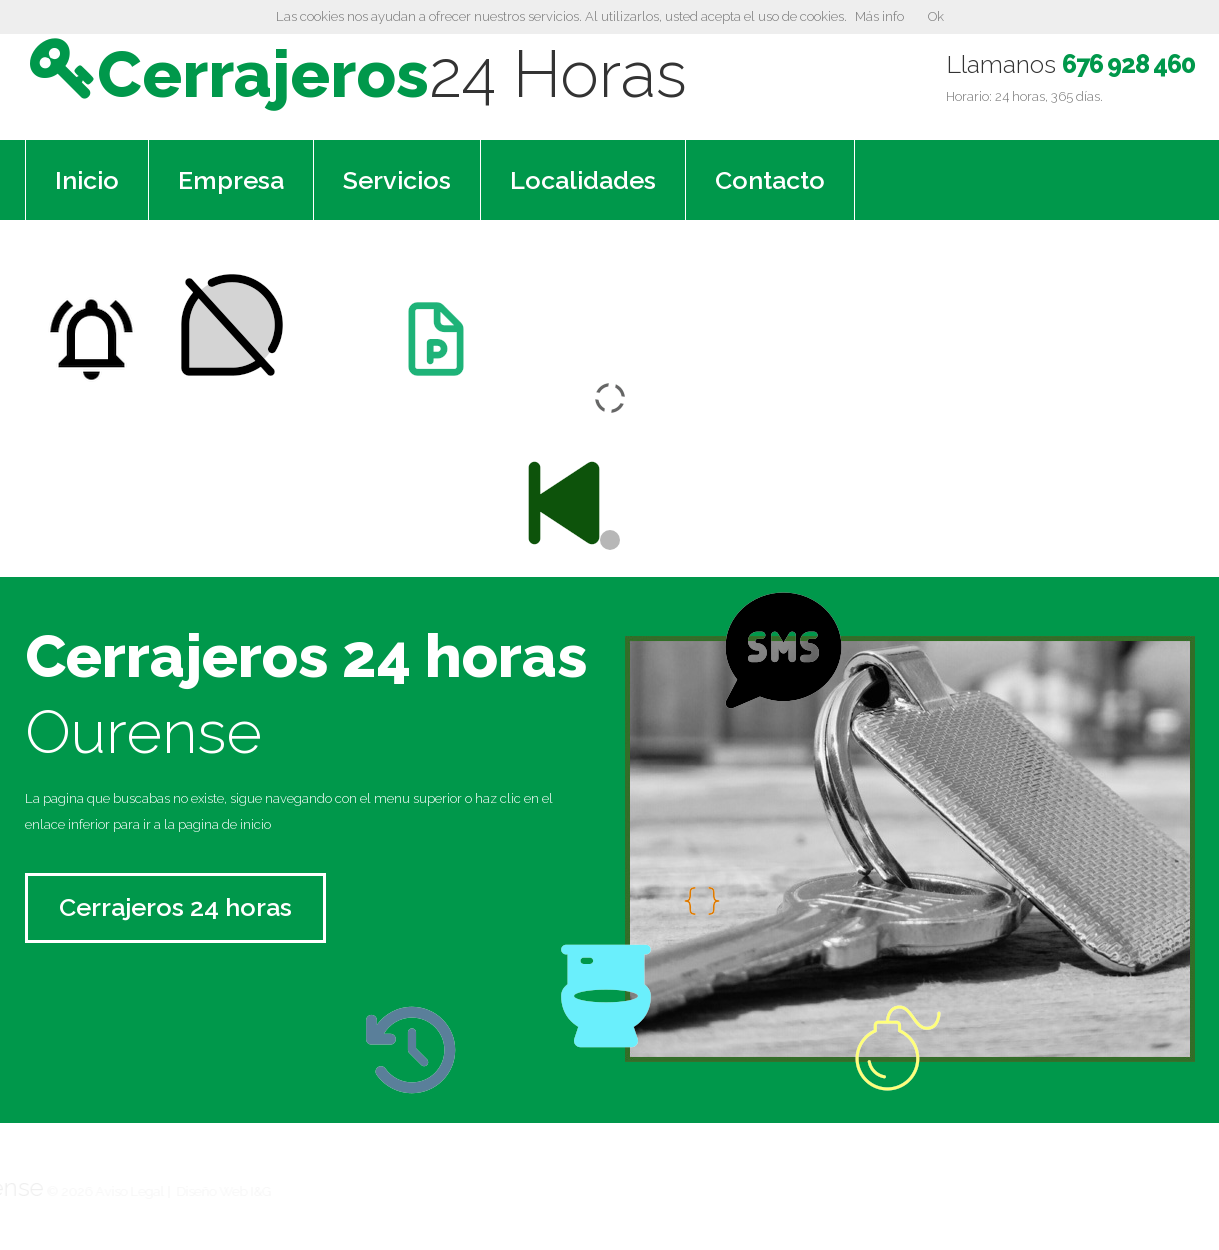 Image resolution: width=1219 pixels, height=1250 pixels. I want to click on view history or recent activity, so click(412, 1050).